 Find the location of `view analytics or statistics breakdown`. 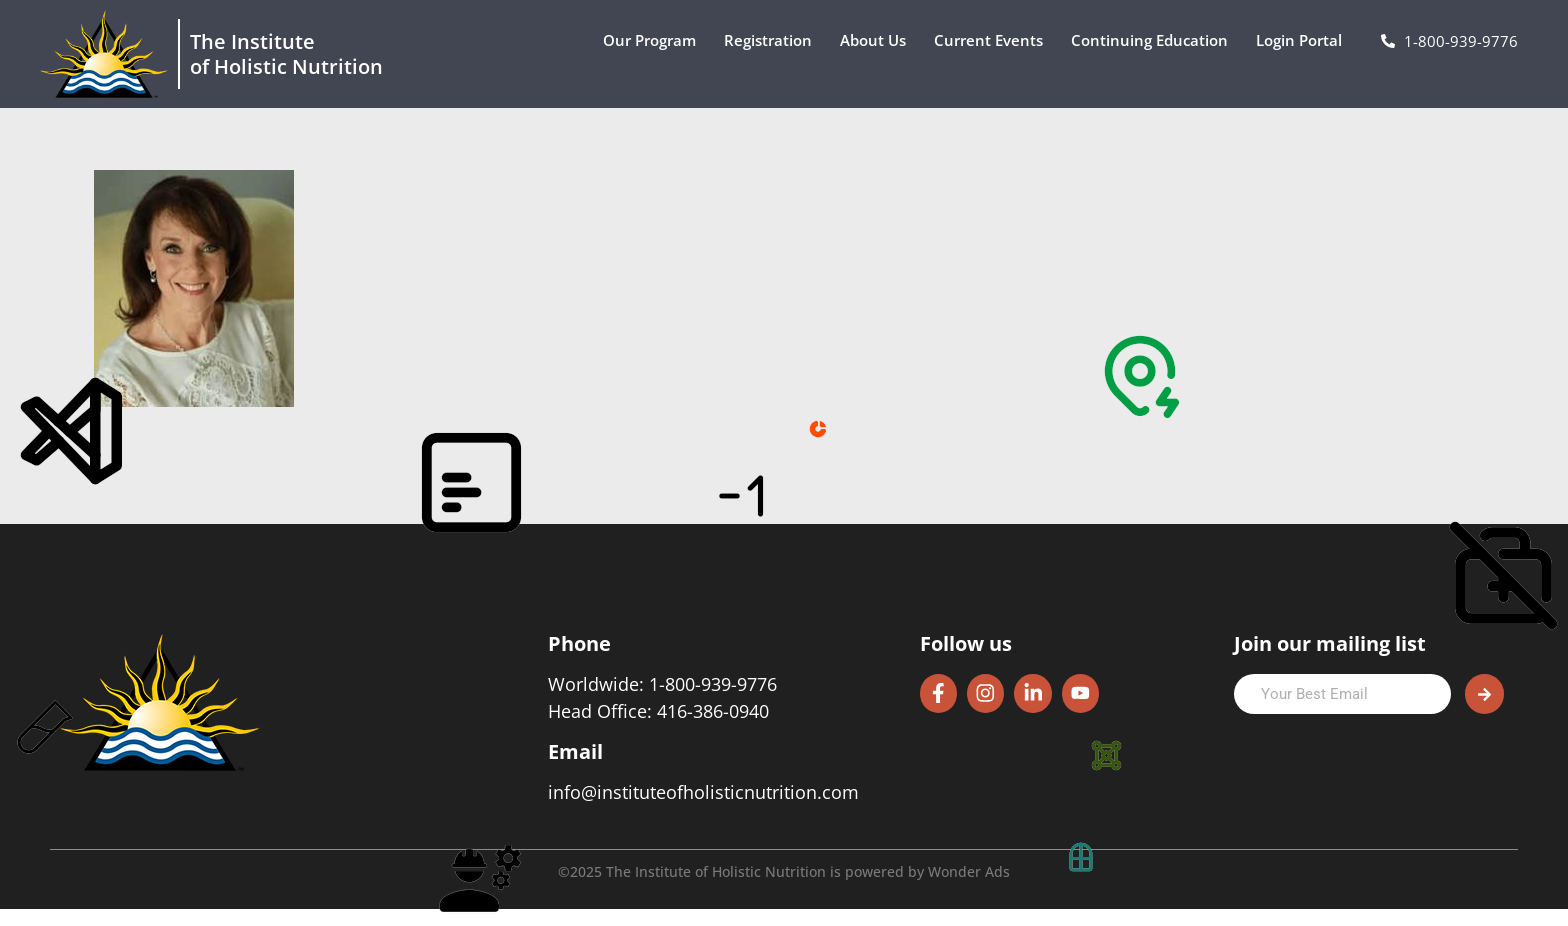

view analytics or statistics breakdown is located at coordinates (818, 429).